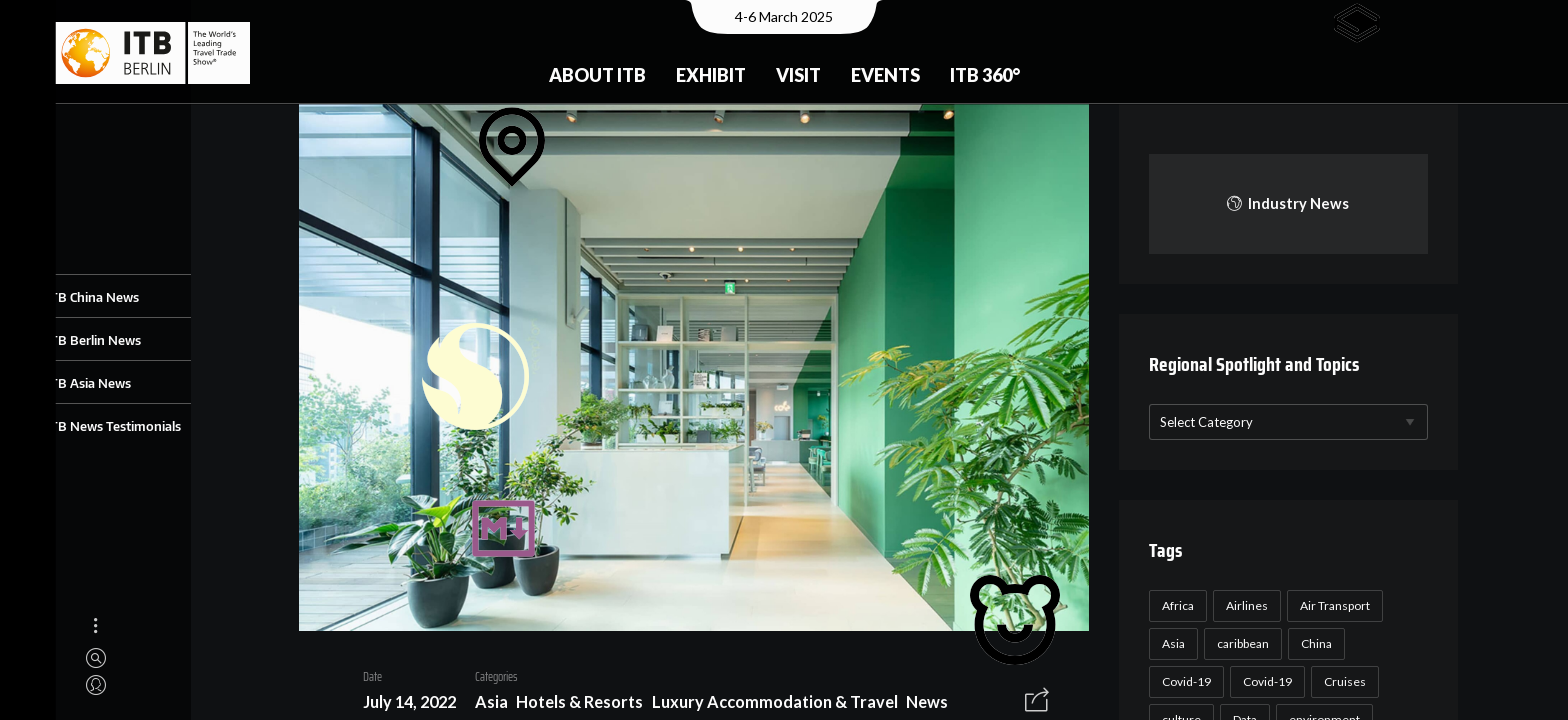  Describe the element at coordinates (1357, 23) in the screenshot. I see `stackbit logo` at that location.